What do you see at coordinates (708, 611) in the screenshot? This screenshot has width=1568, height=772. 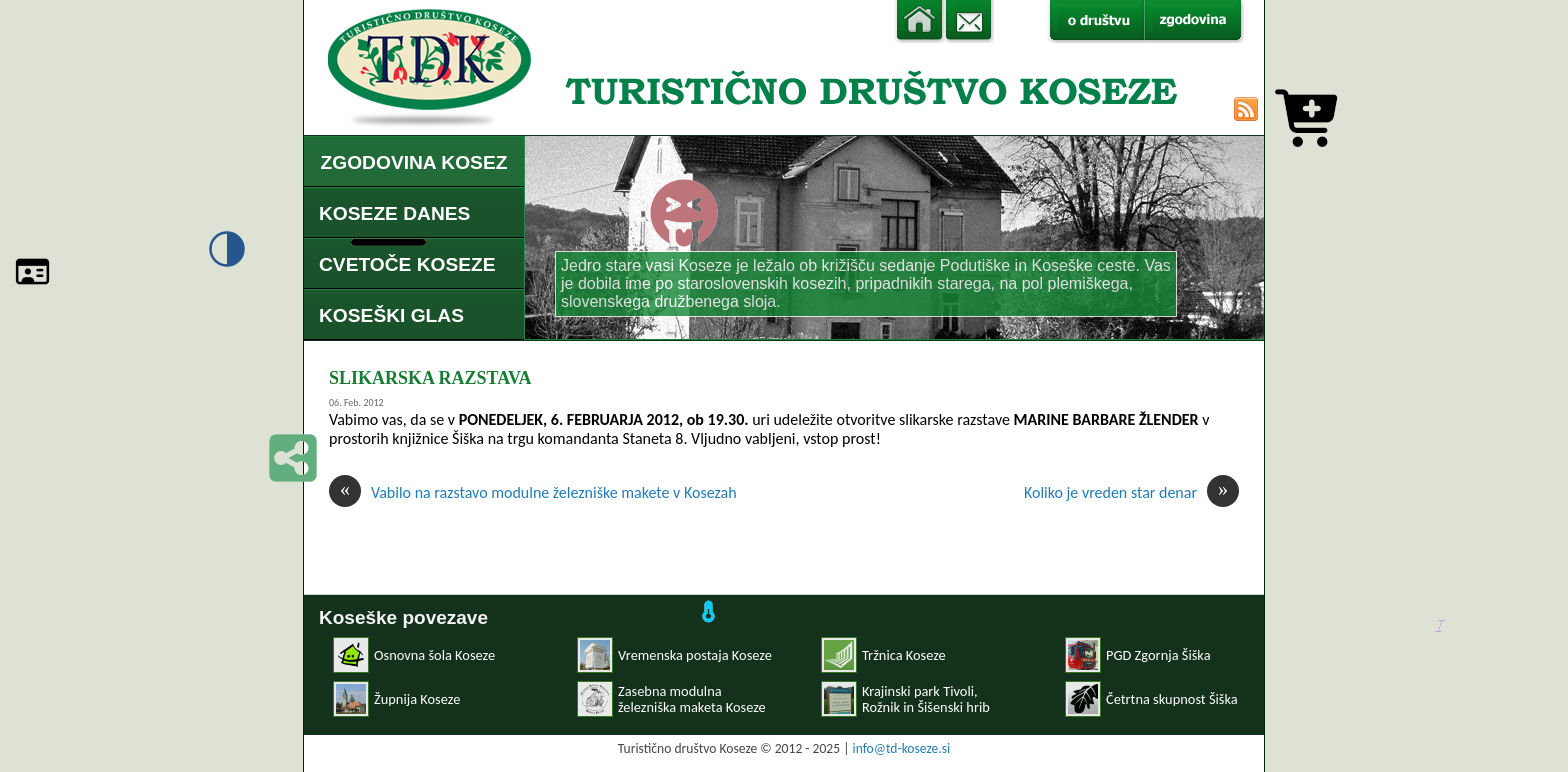 I see `indicates moderate temperature level` at bounding box center [708, 611].